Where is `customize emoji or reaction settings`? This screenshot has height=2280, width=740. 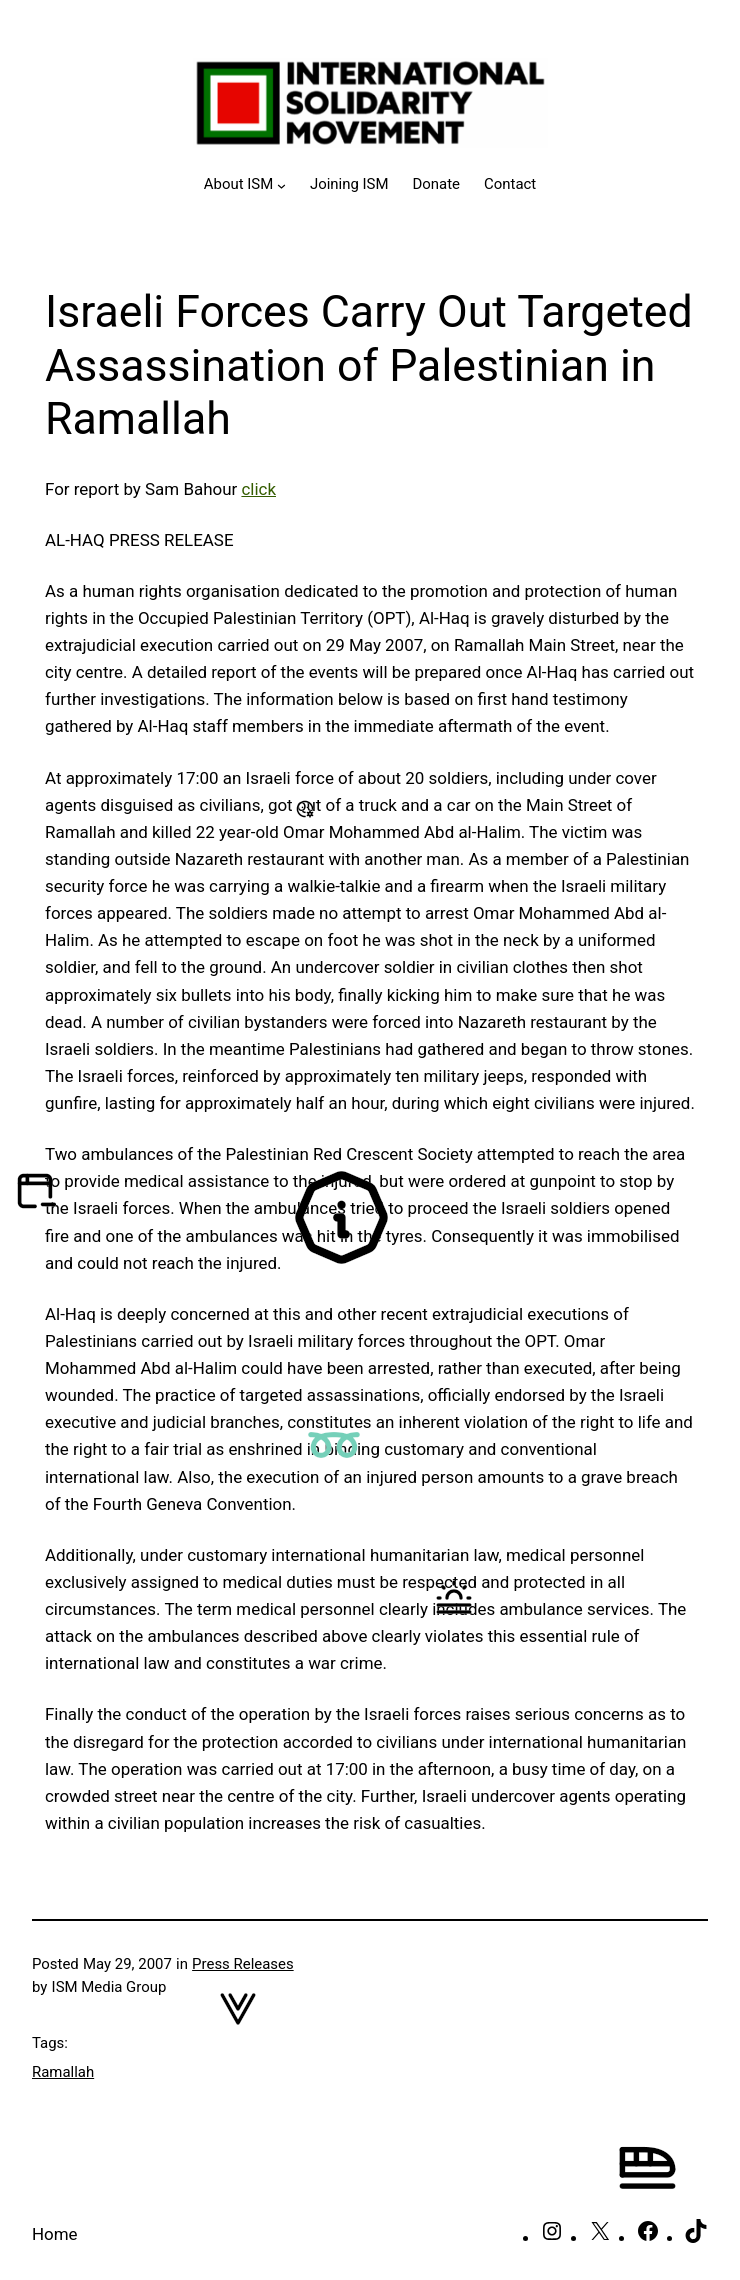 customize emoji or reaction settings is located at coordinates (305, 809).